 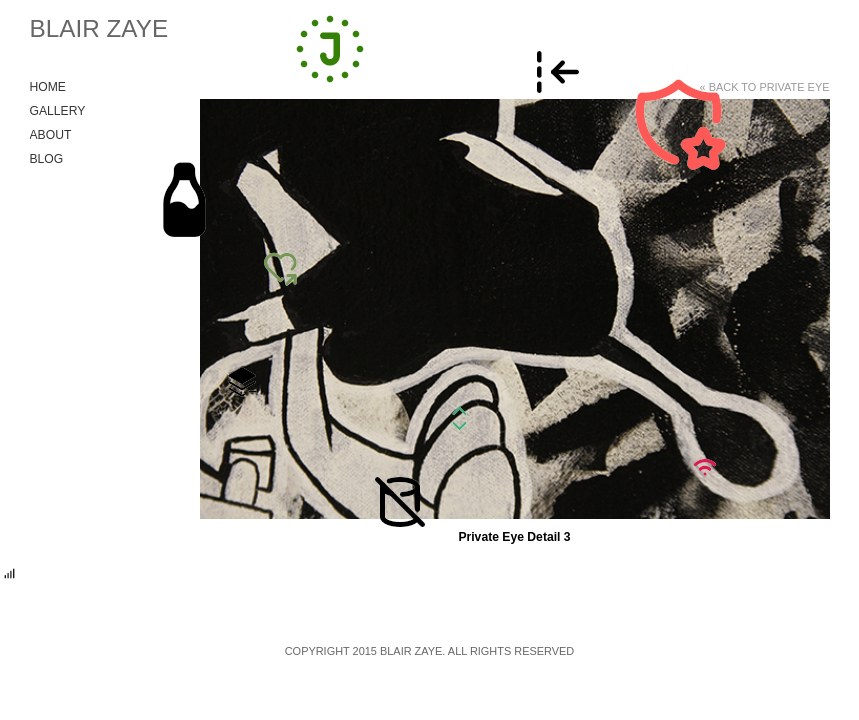 I want to click on expand or collapse a dropdown menu, so click(x=459, y=418).